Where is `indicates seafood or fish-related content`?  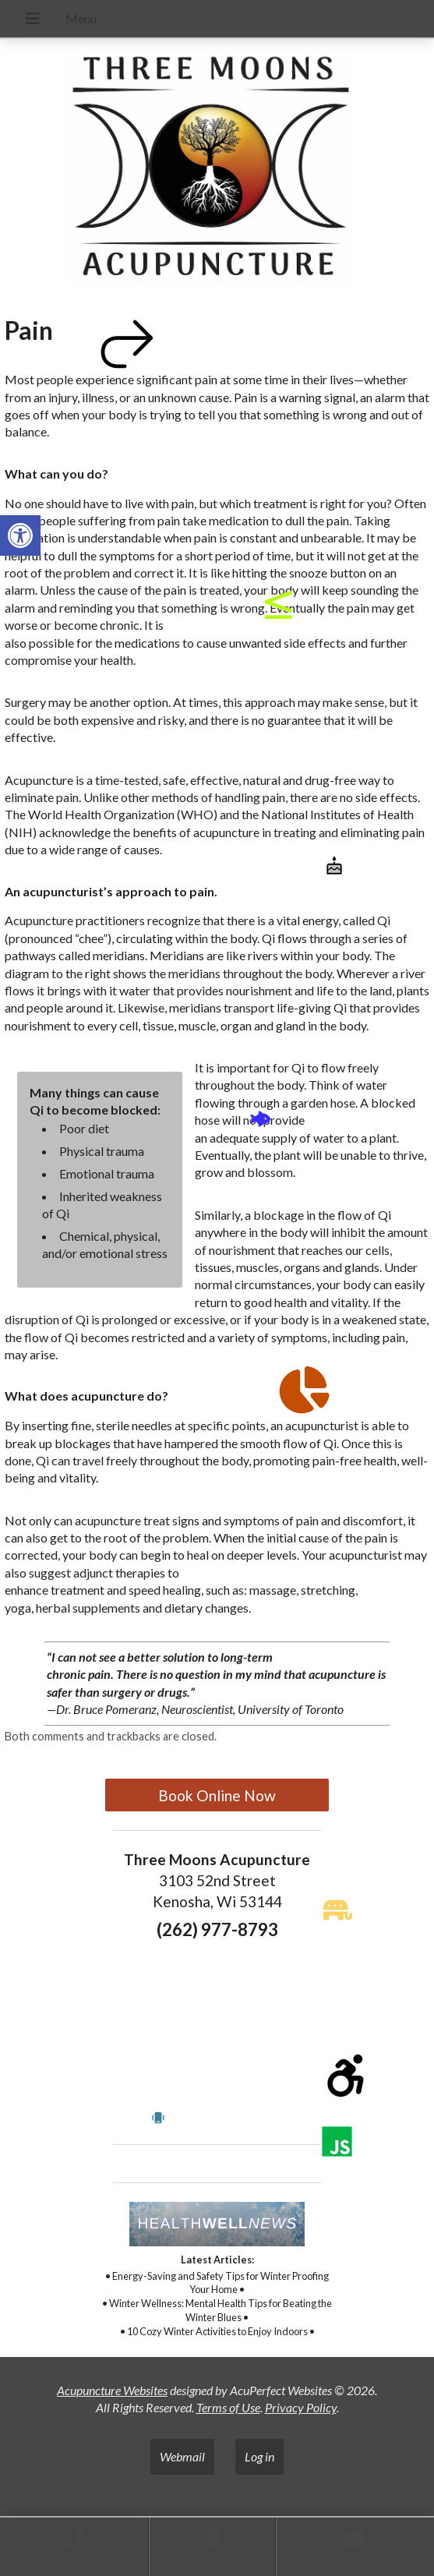
indicates seafood or fish-related content is located at coordinates (260, 1118).